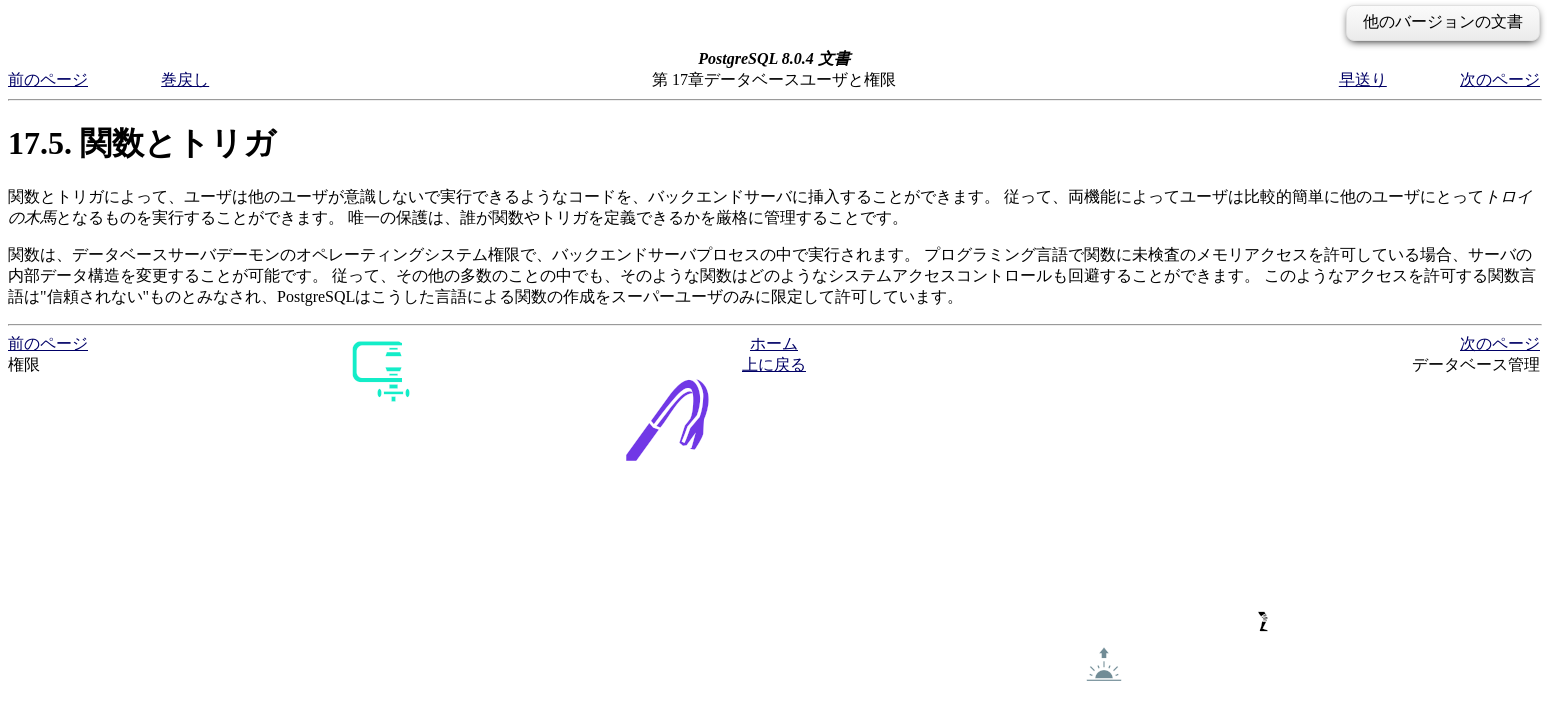  I want to click on clamp or secure an object in place, so click(379, 372).